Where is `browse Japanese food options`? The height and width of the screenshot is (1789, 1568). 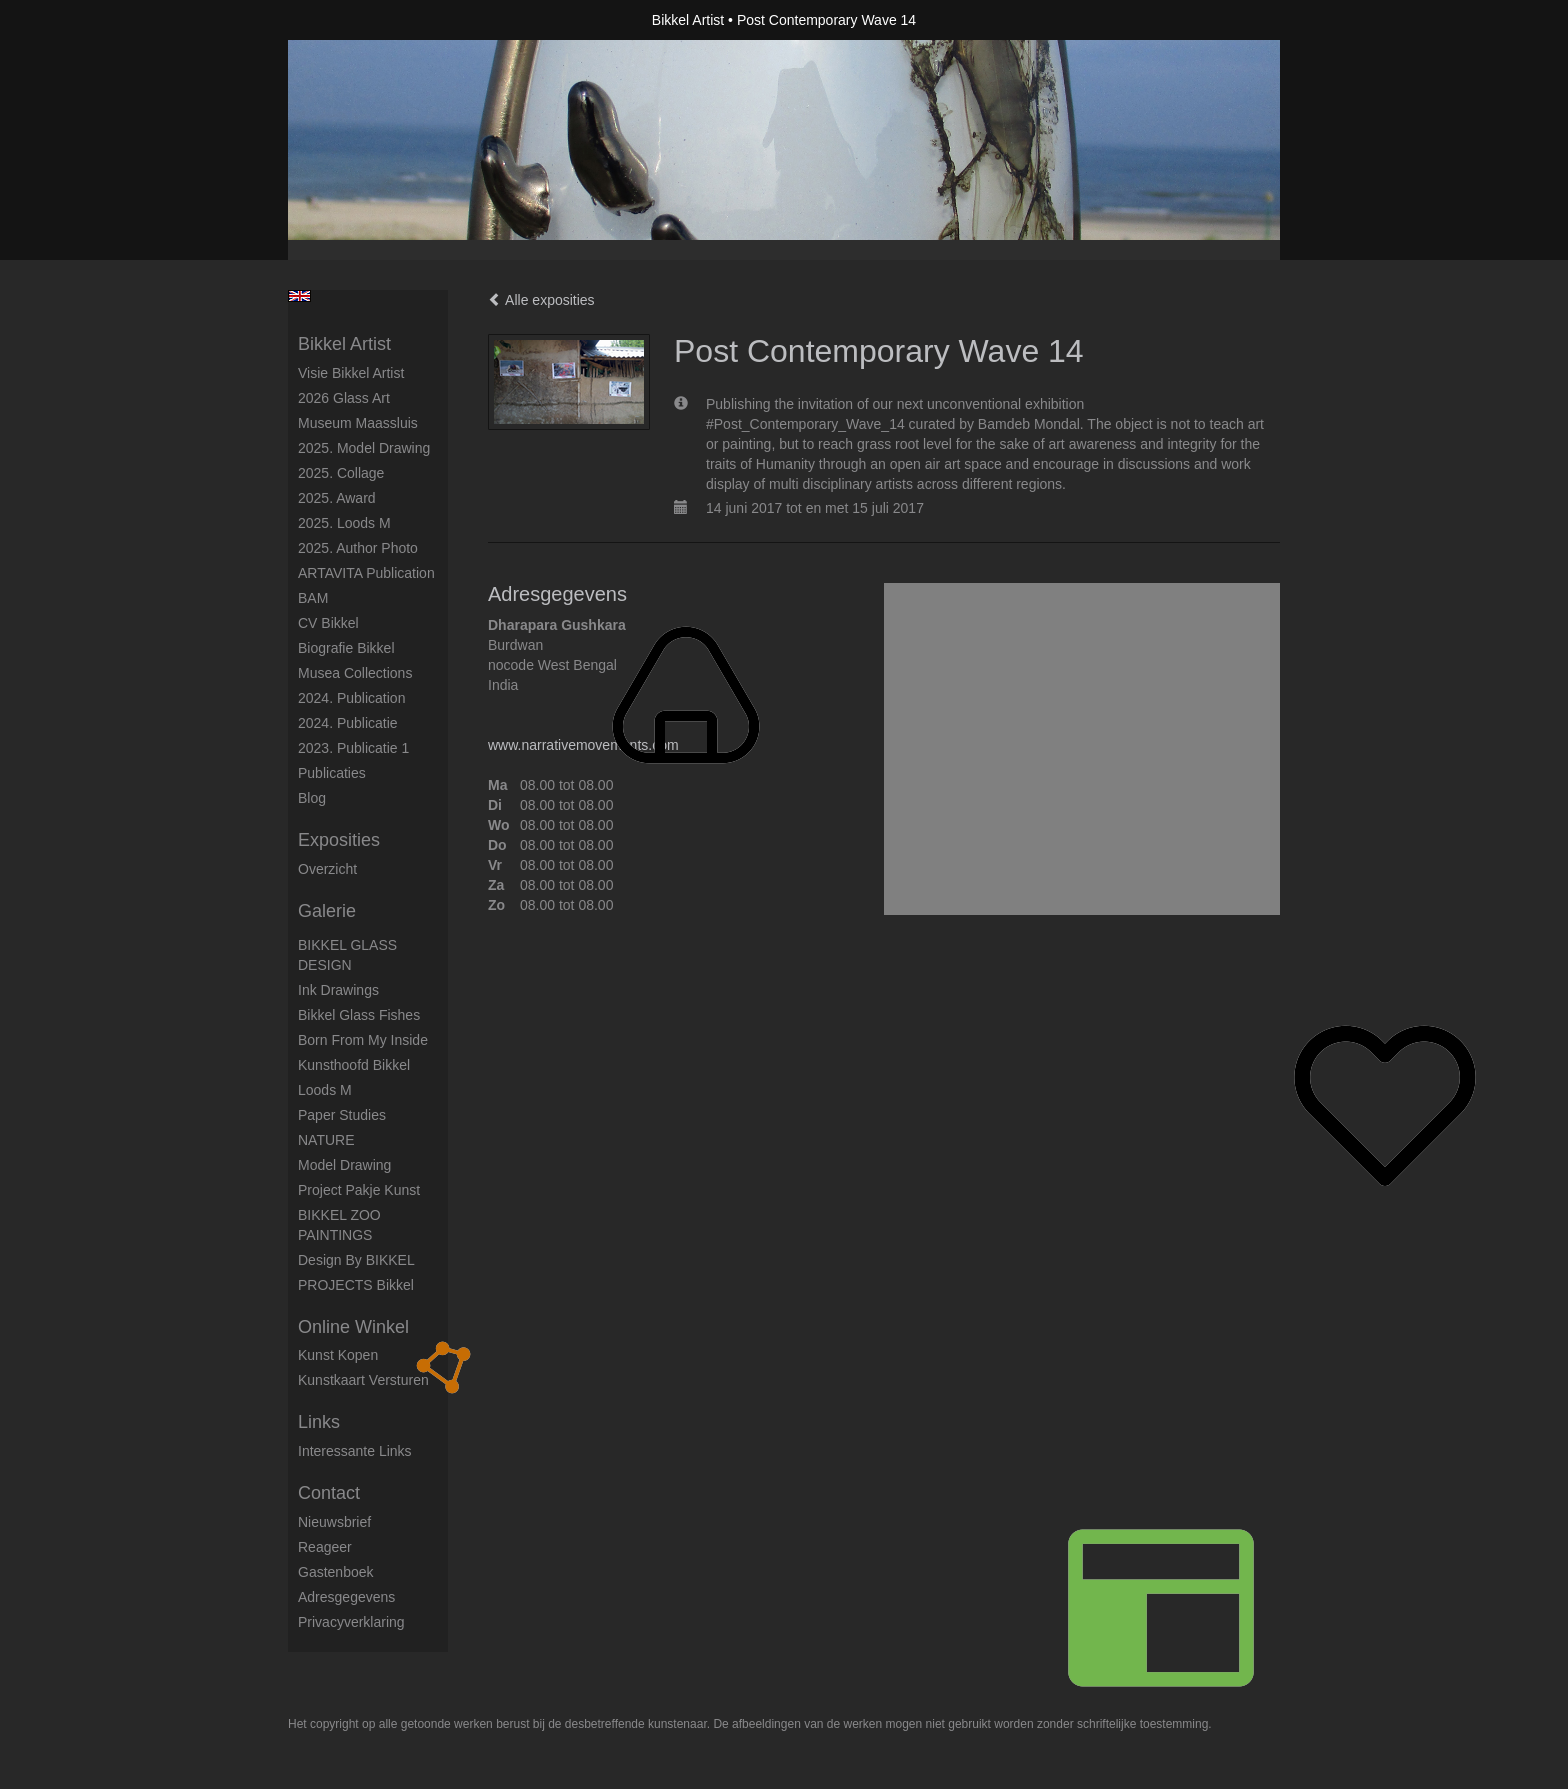 browse Japanese food options is located at coordinates (686, 695).